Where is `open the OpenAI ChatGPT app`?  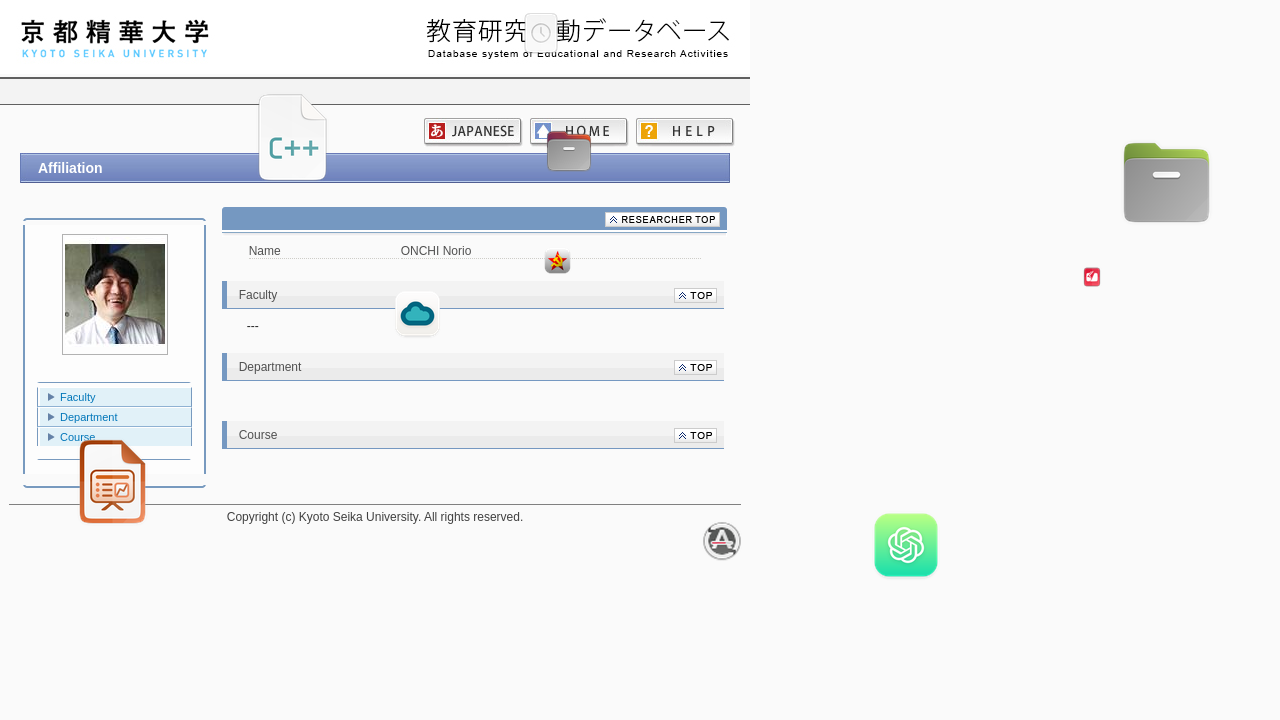 open the OpenAI ChatGPT app is located at coordinates (906, 545).